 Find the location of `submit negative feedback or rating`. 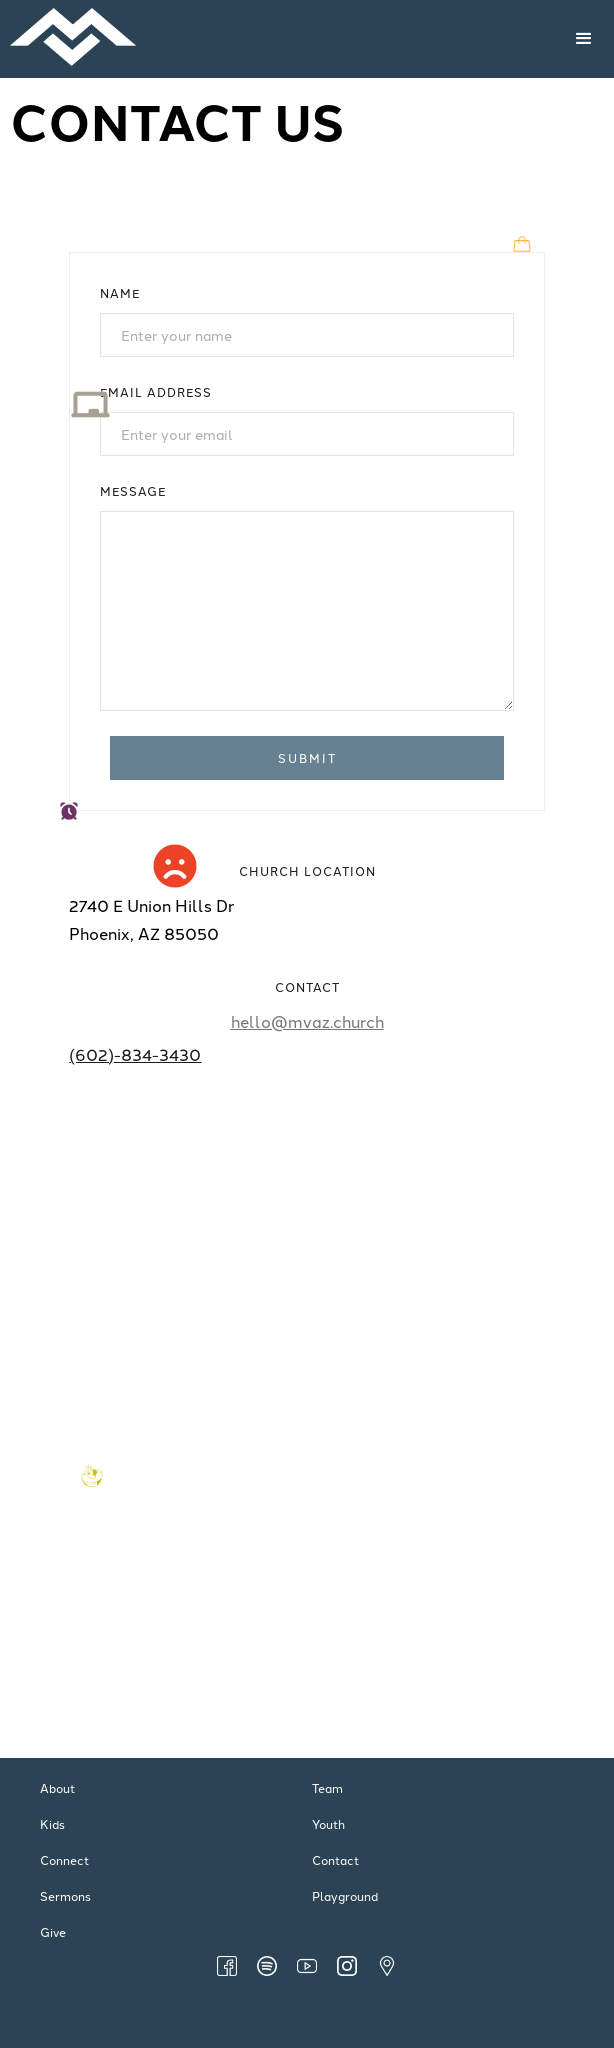

submit negative feedback or rating is located at coordinates (175, 866).